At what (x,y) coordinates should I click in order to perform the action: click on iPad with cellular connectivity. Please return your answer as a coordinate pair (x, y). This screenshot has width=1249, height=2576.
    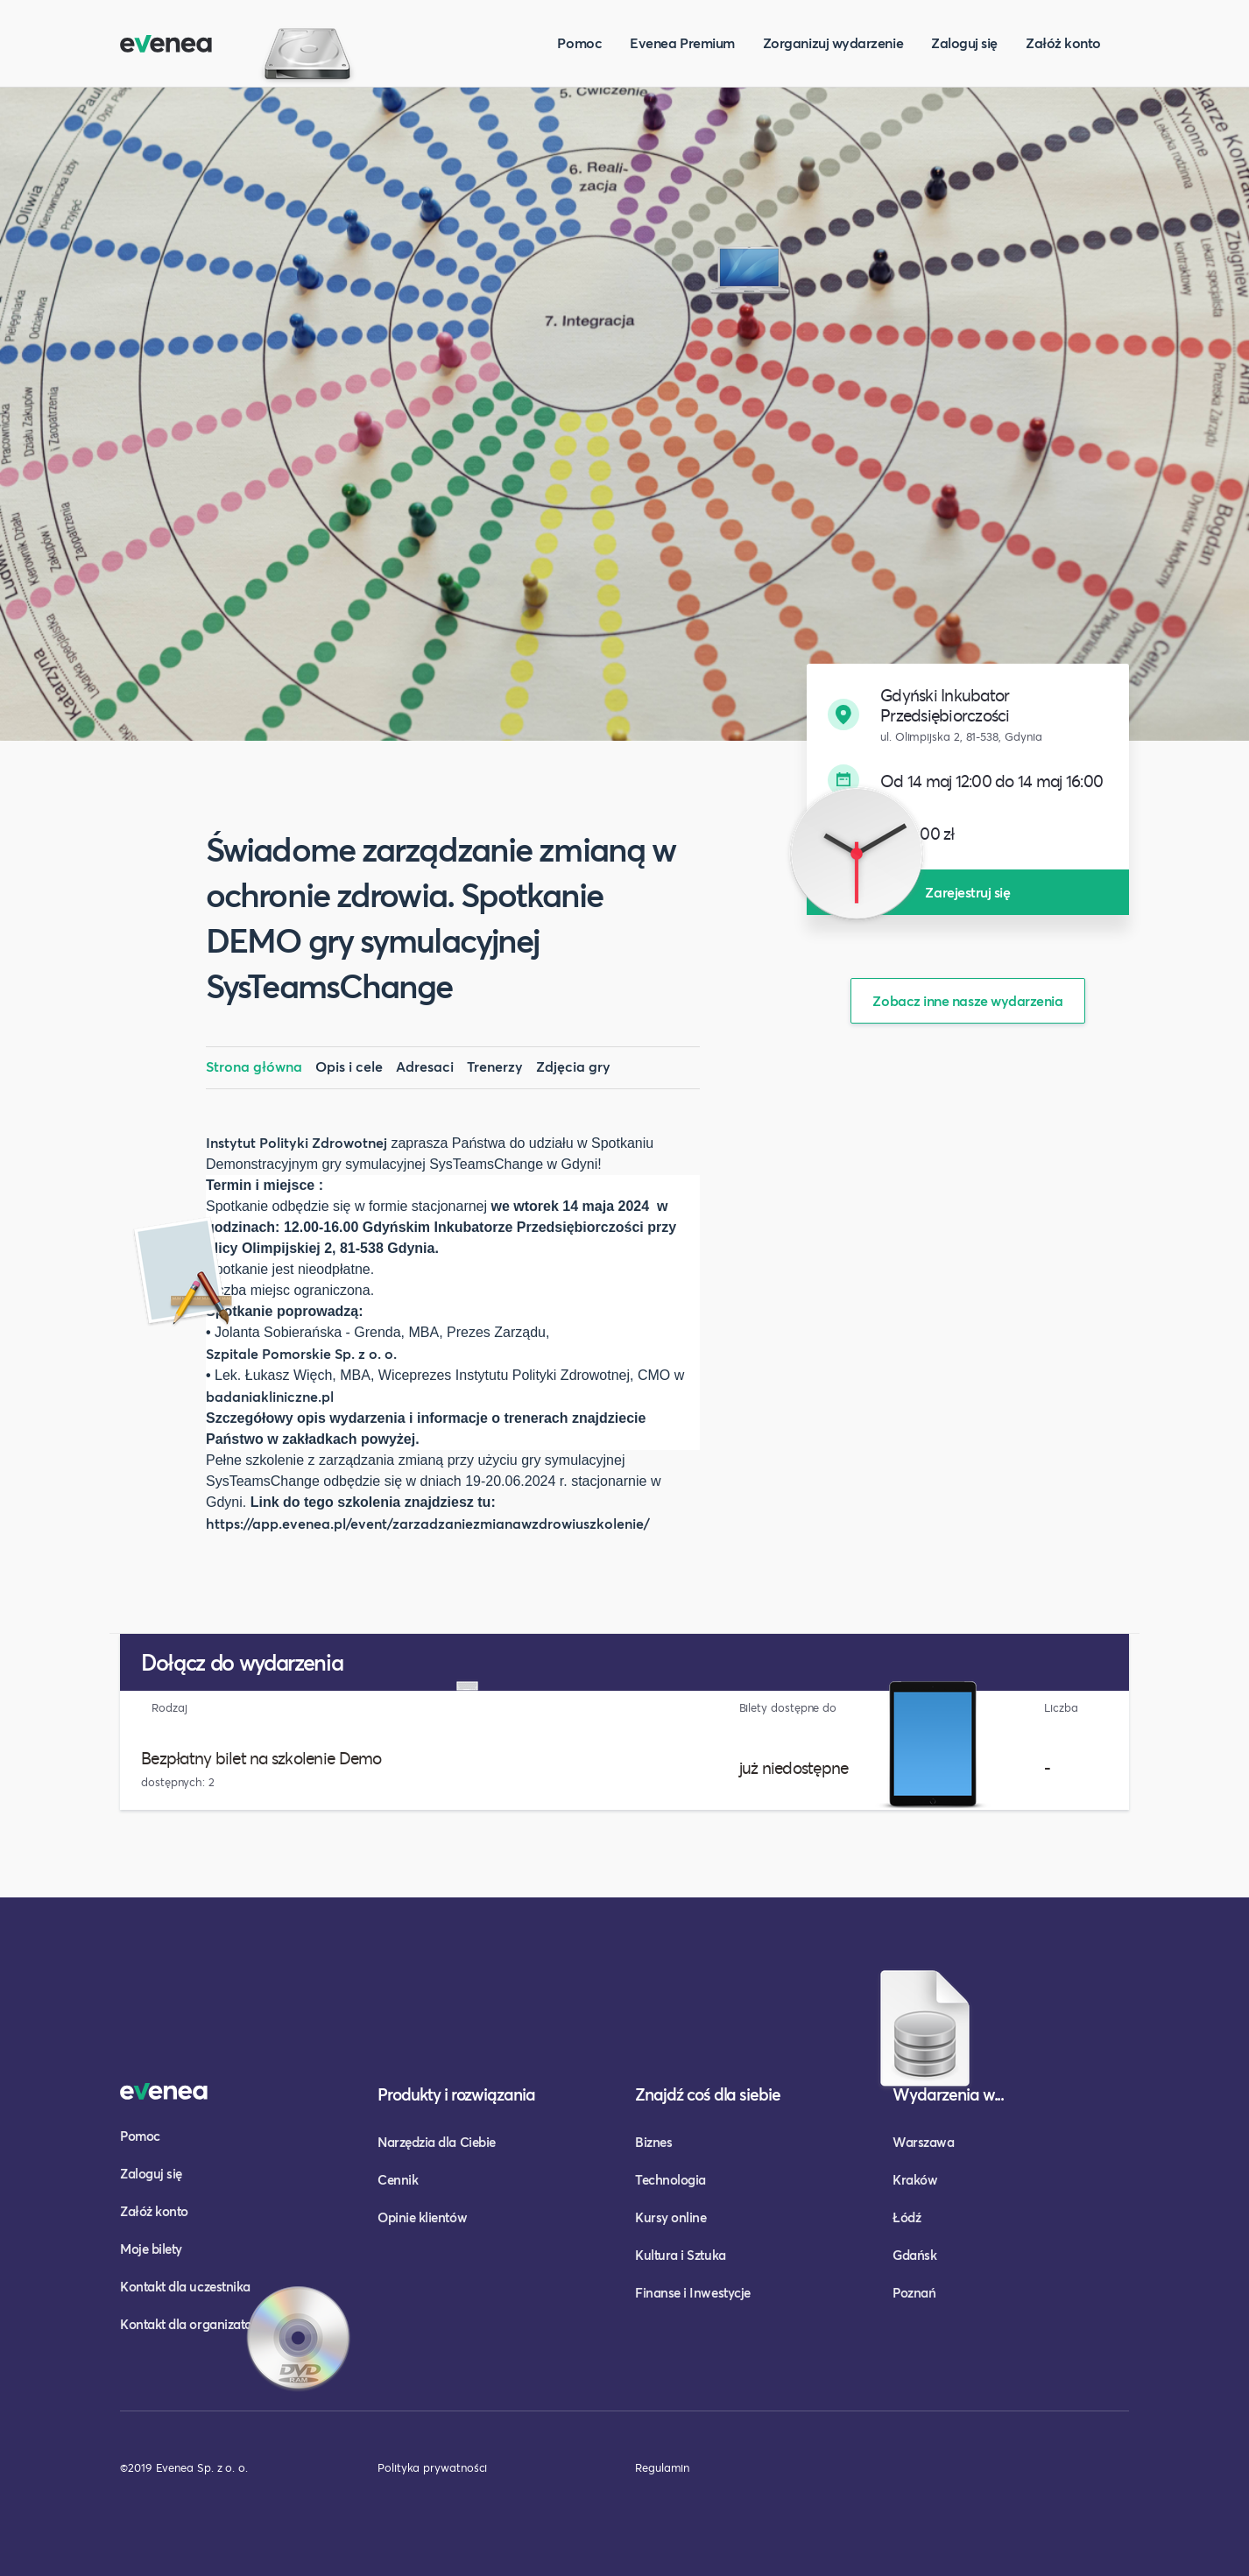
    Looking at the image, I should click on (933, 1745).